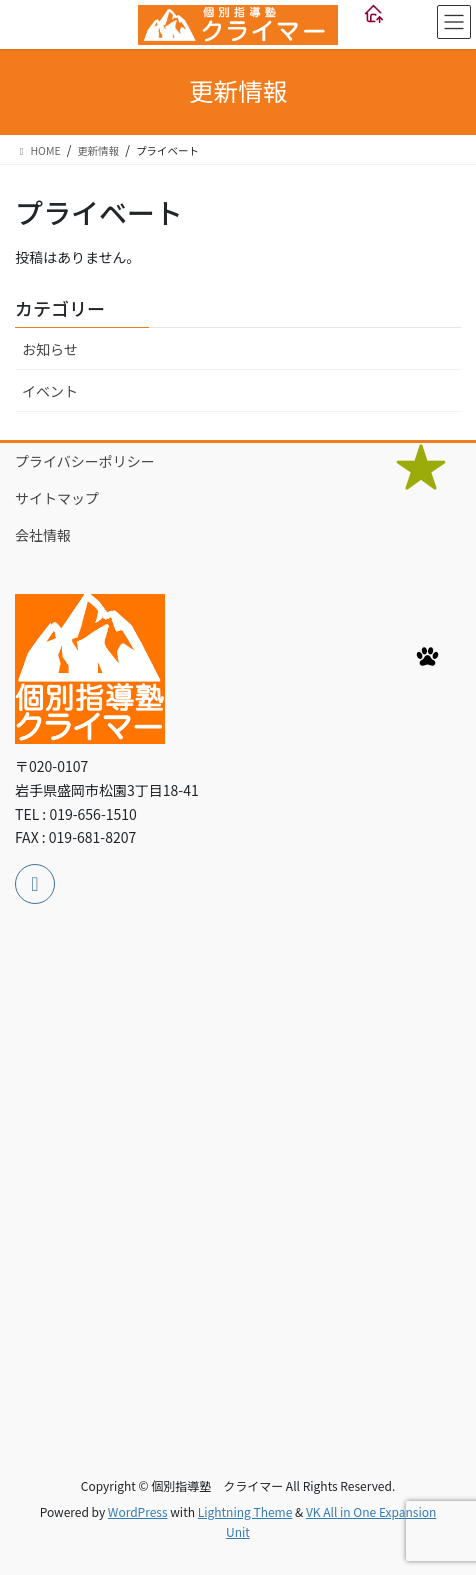 Image resolution: width=476 pixels, height=1575 pixels. Describe the element at coordinates (373, 13) in the screenshot. I see `navigate up to home directory` at that location.